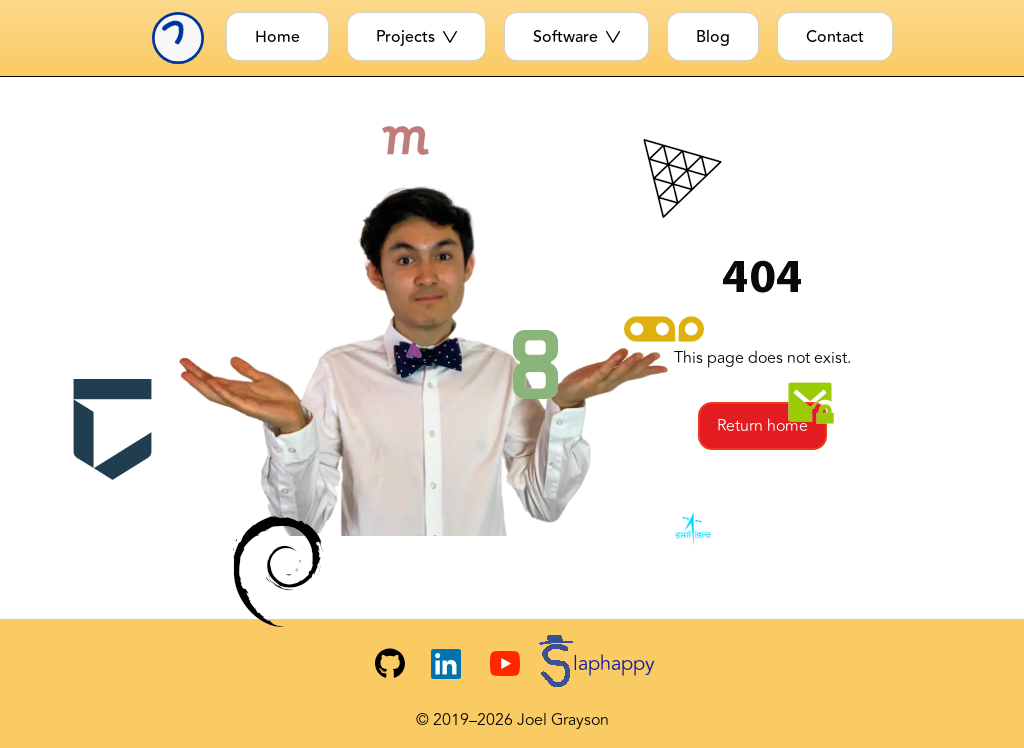 This screenshot has width=1024, height=748. Describe the element at coordinates (682, 178) in the screenshot. I see `three.js library or project branding` at that location.